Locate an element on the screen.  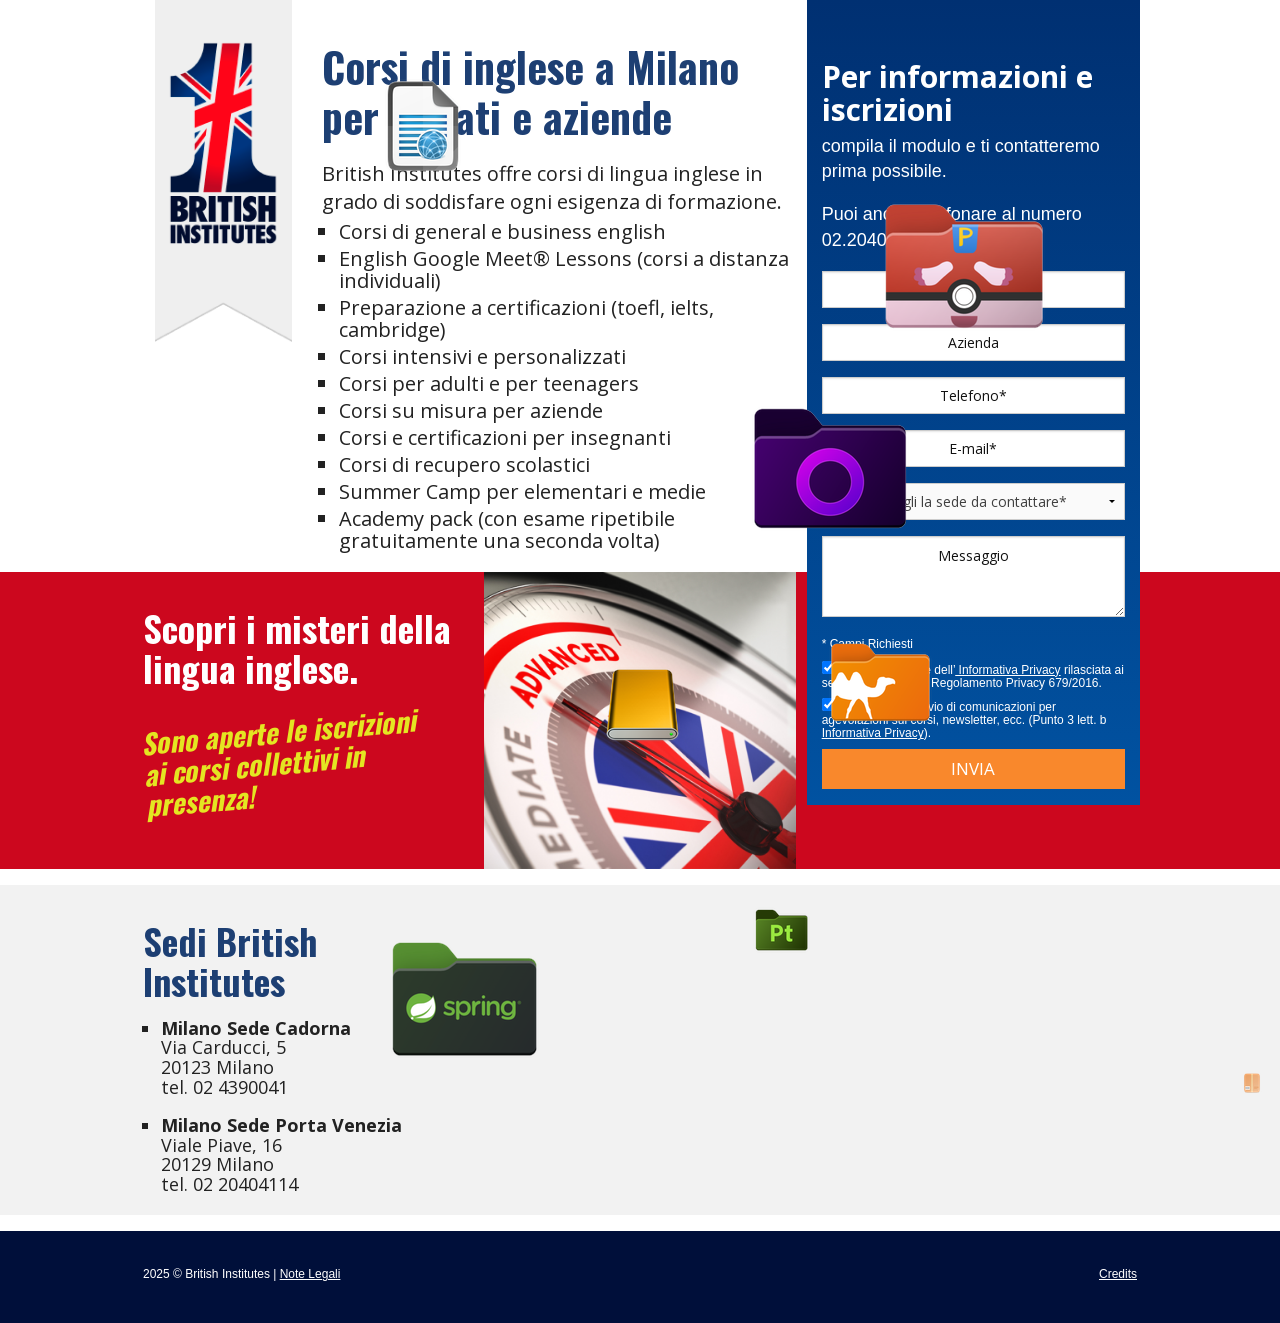
a web document or HTML file created in LibreOffice is located at coordinates (423, 126).